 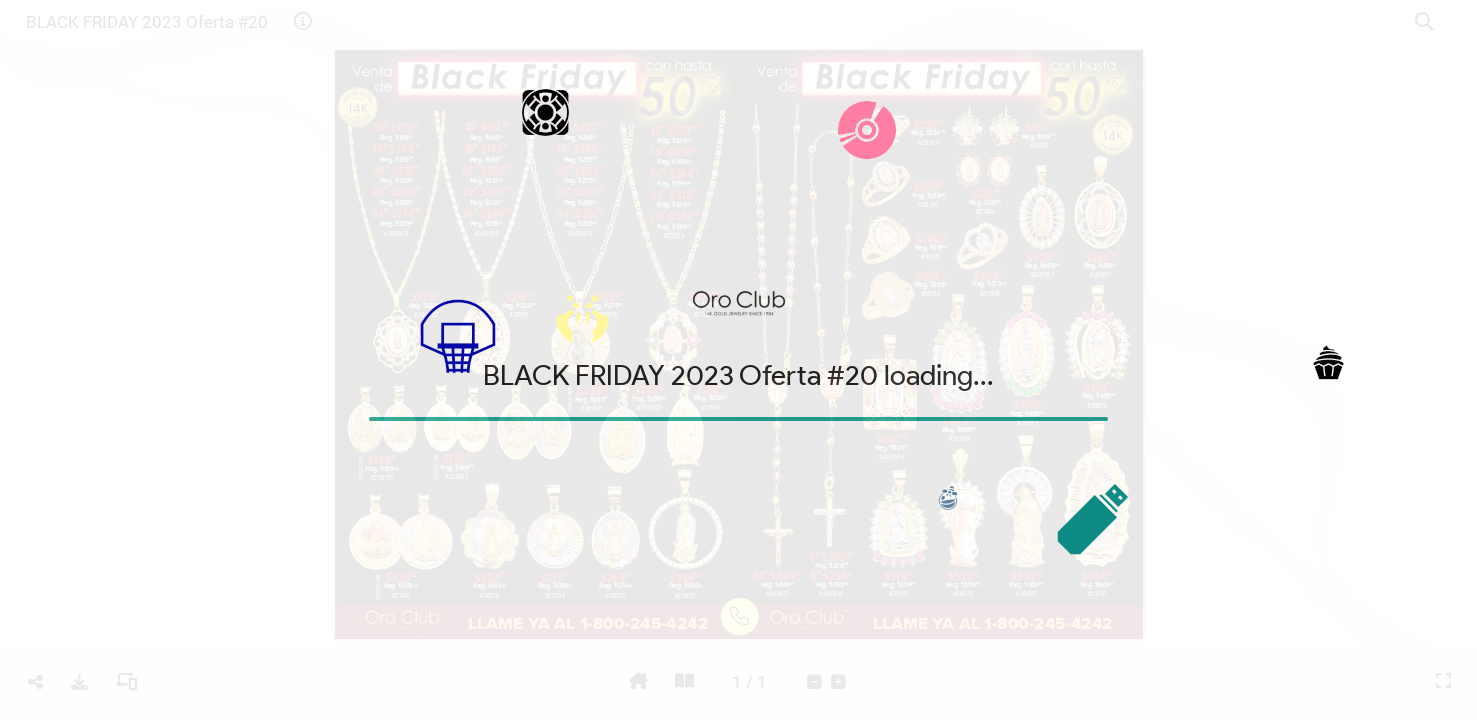 What do you see at coordinates (1328, 361) in the screenshot?
I see `access bakery or dessert options` at bounding box center [1328, 361].